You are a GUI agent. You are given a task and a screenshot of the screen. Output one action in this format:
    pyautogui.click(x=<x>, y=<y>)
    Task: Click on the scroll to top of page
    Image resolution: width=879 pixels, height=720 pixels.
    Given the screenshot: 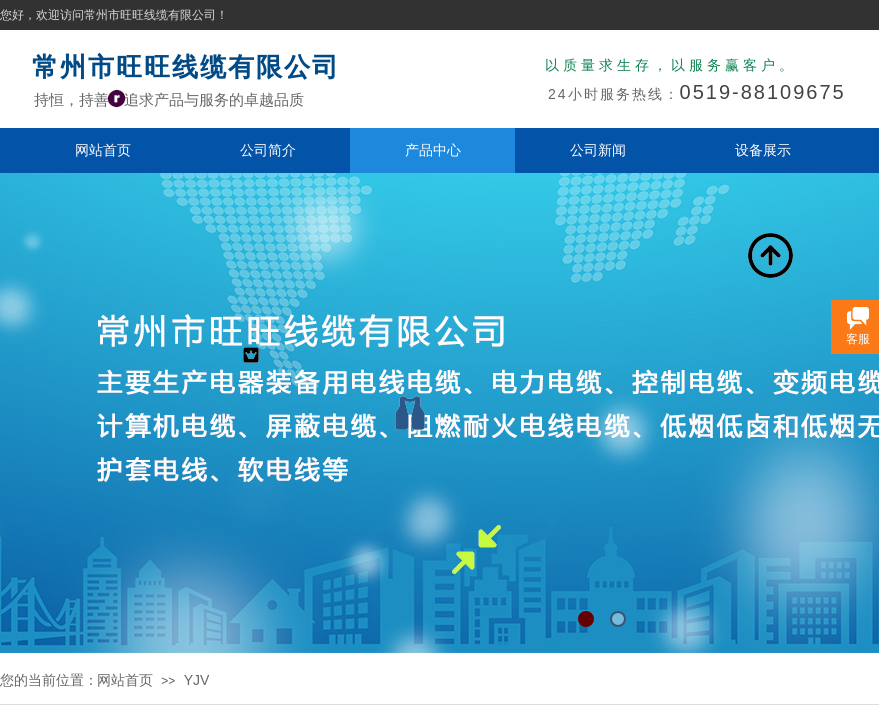 What is the action you would take?
    pyautogui.click(x=770, y=255)
    